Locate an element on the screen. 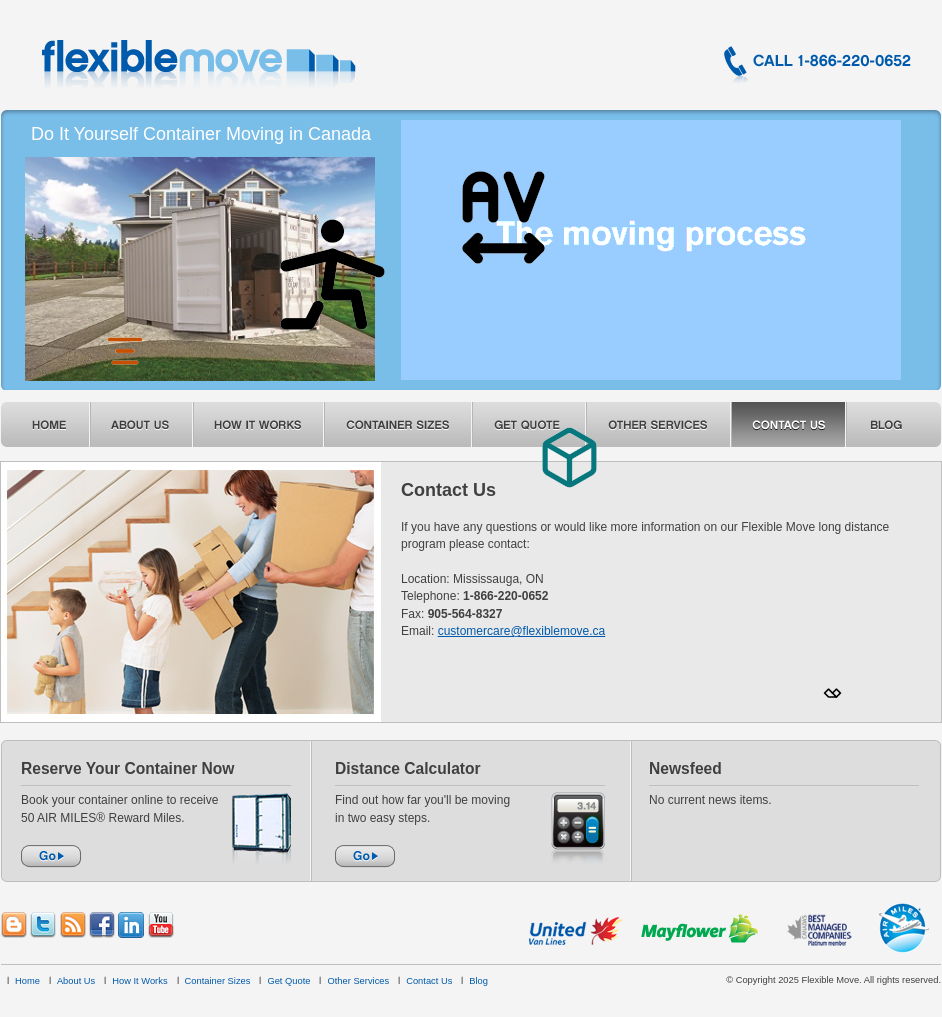 This screenshot has height=1017, width=942. center-align text or content is located at coordinates (125, 351).